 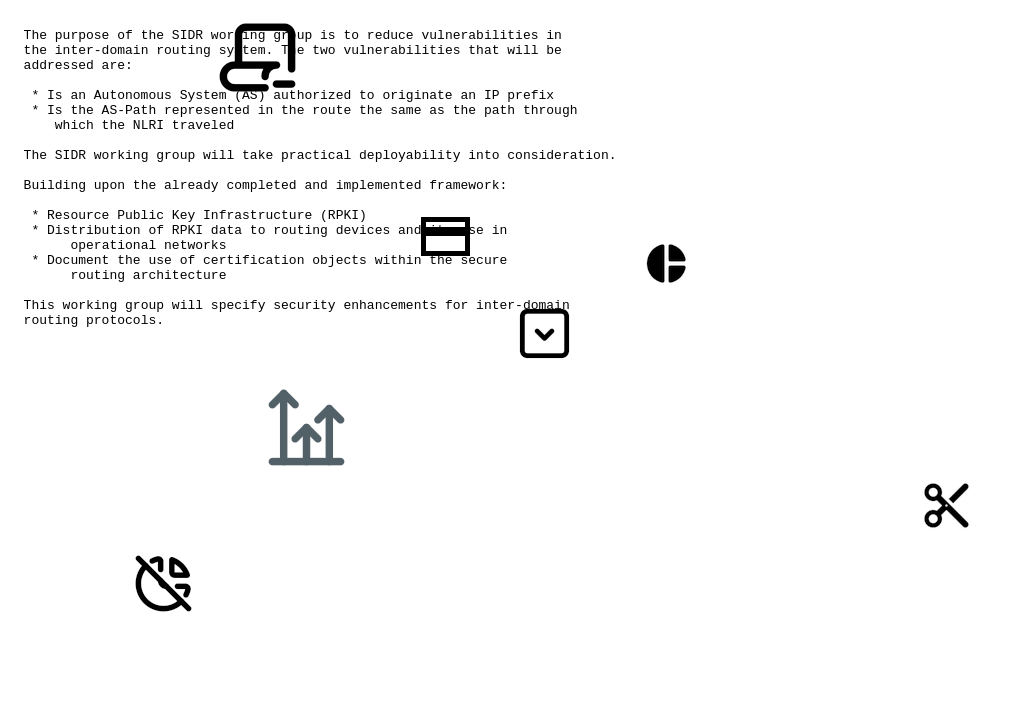 I want to click on access payment methods, so click(x=445, y=236).